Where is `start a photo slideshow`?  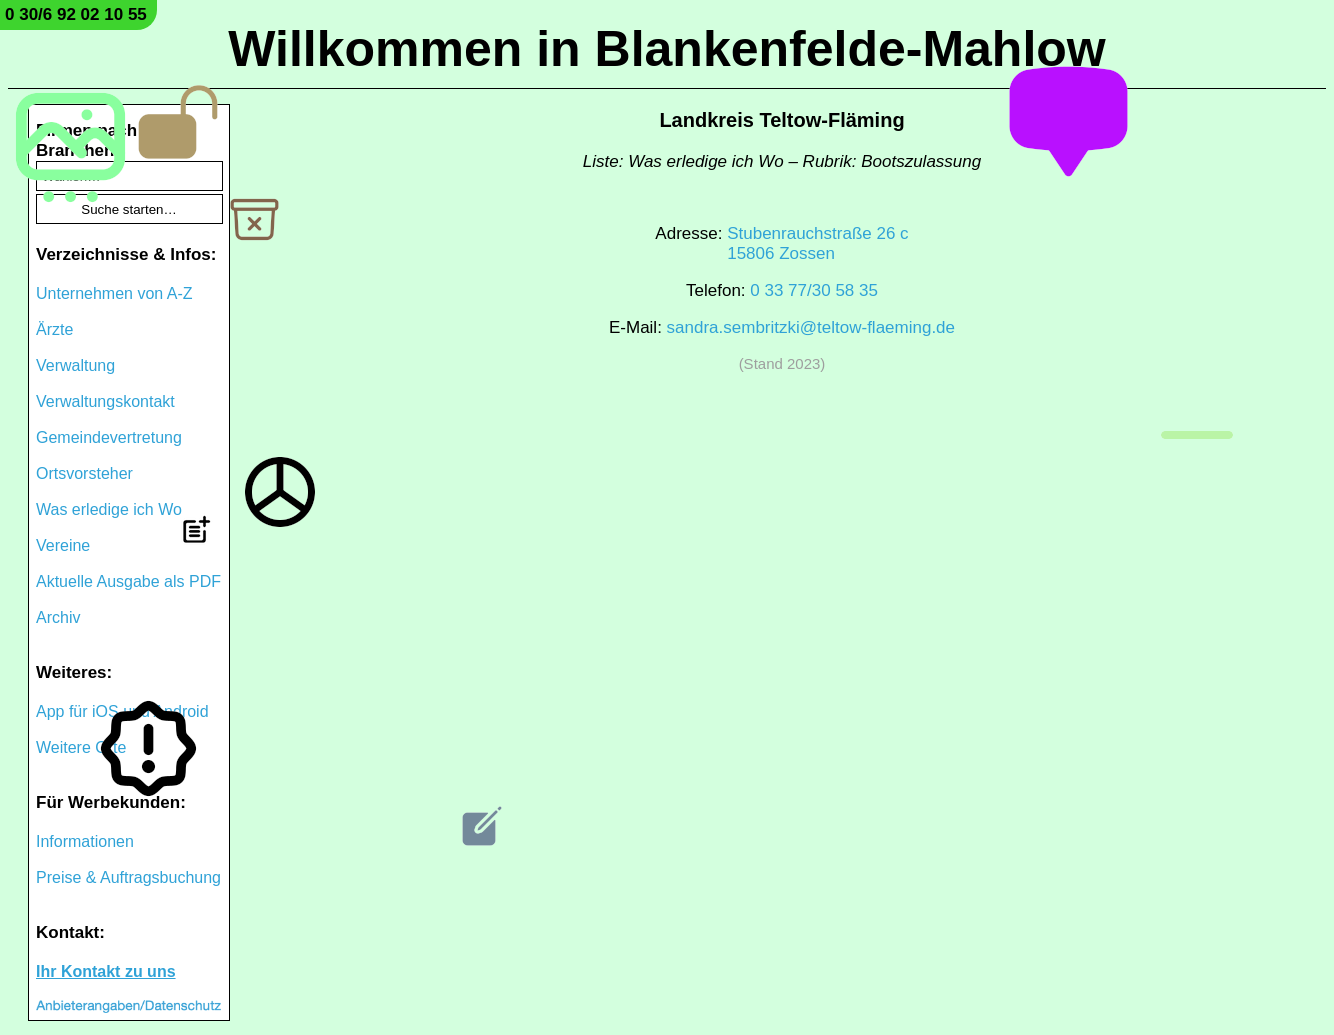
start a photo slideshow is located at coordinates (70, 147).